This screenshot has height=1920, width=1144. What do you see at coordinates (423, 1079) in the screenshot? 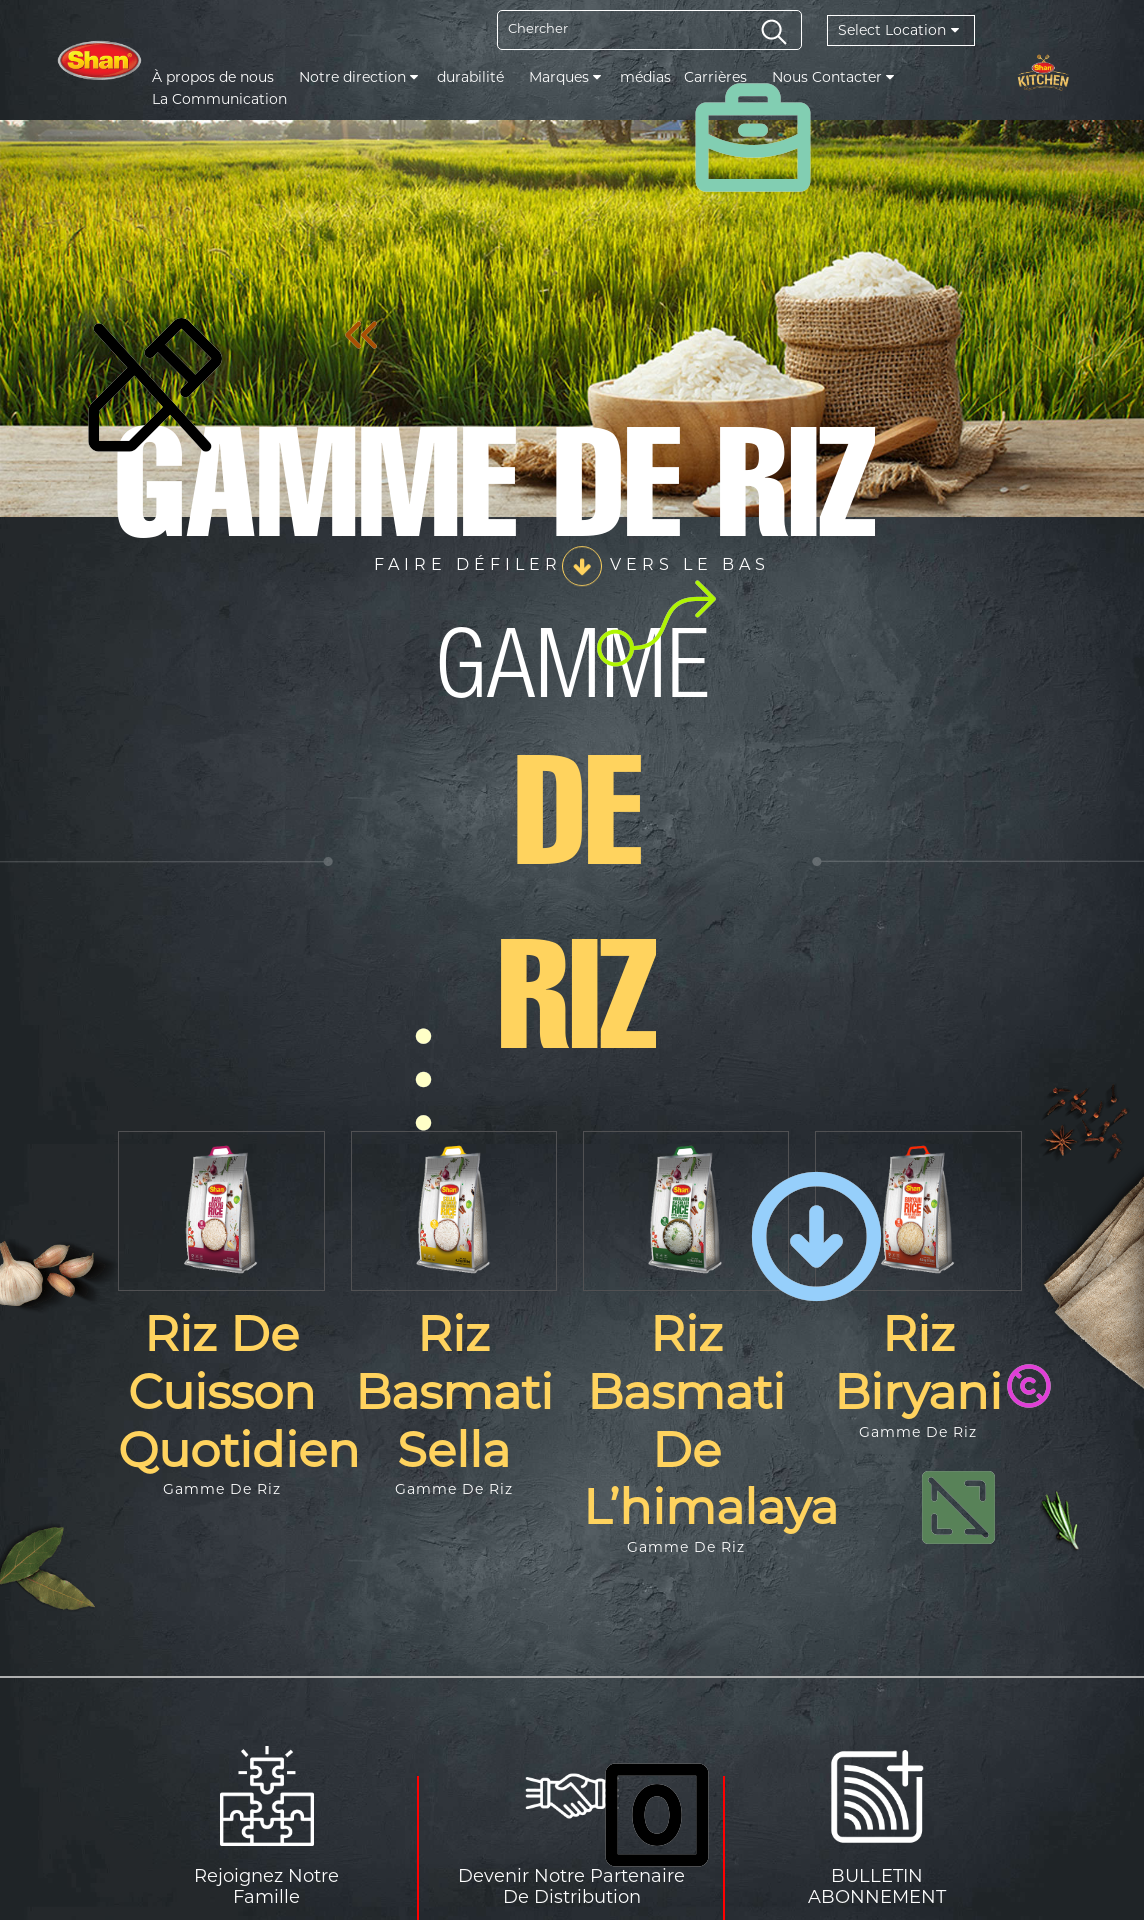
I see `open more options menu` at bounding box center [423, 1079].